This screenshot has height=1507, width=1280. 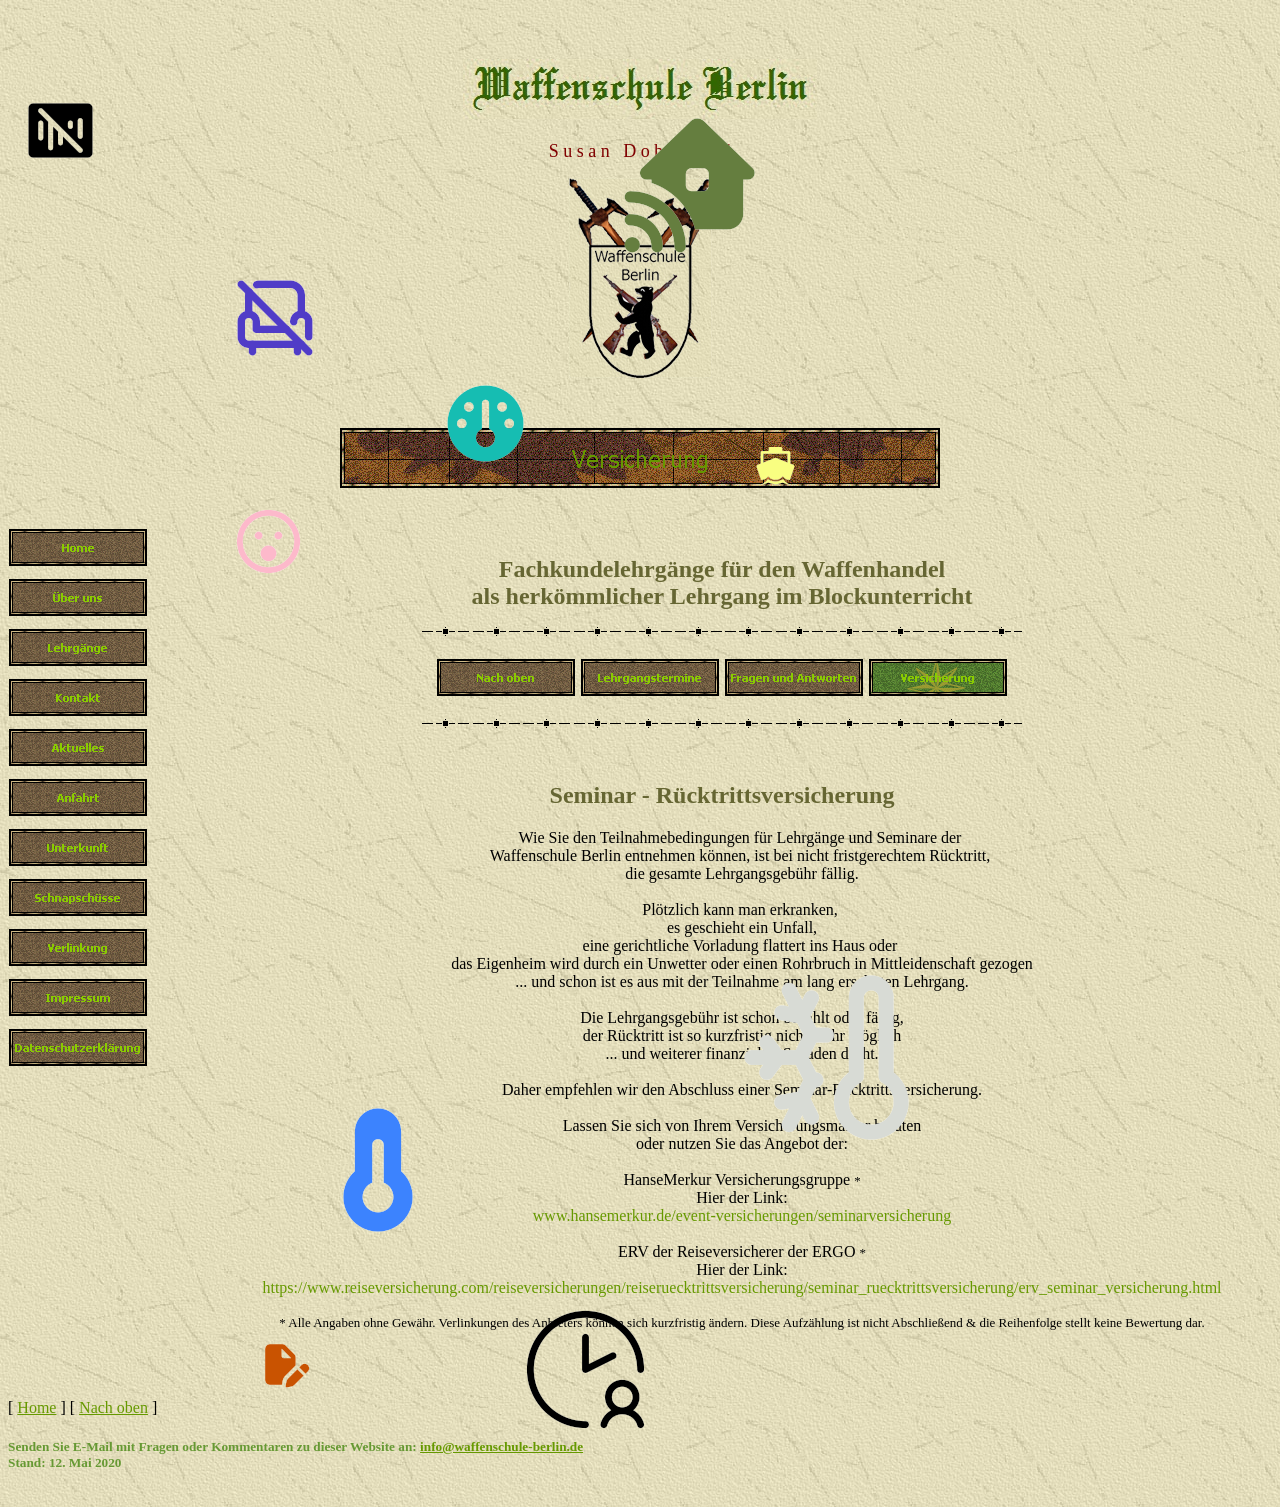 What do you see at coordinates (285, 1364) in the screenshot?
I see `edit this document` at bounding box center [285, 1364].